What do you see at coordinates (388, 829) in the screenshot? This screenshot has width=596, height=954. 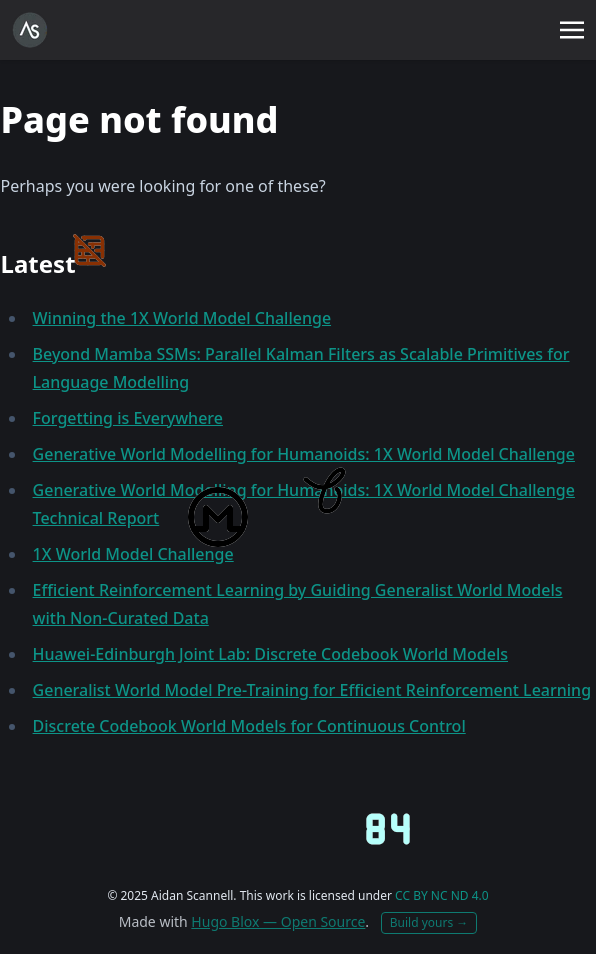 I see `indicates item number 84 in a list or sequence` at bounding box center [388, 829].